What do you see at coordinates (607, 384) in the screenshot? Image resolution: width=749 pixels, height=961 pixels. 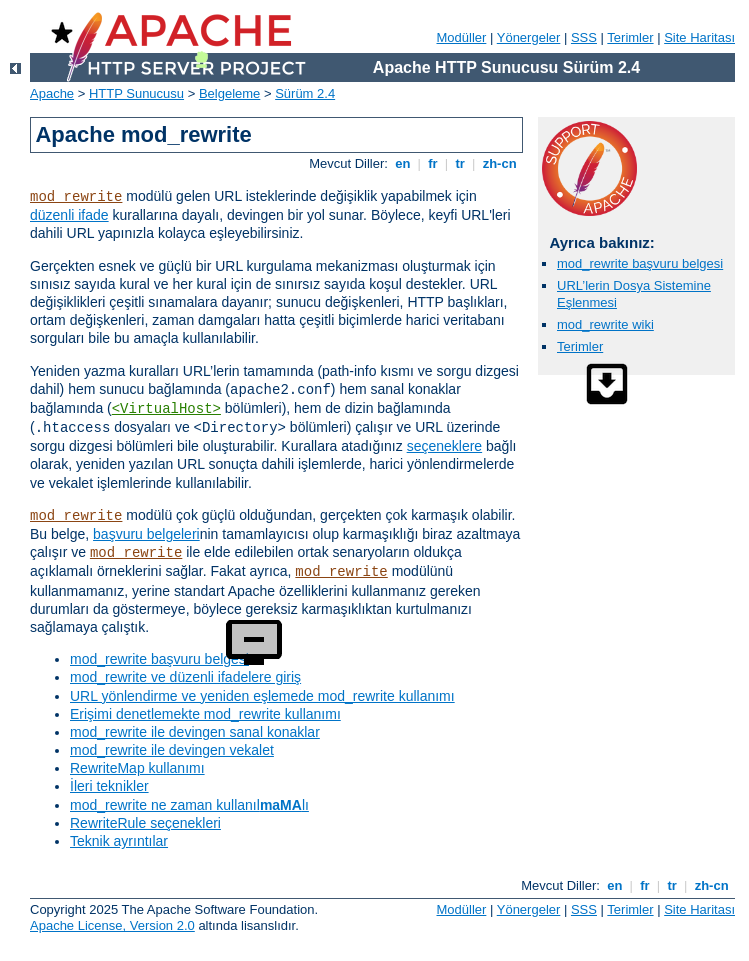 I see `move email or message to inbox` at bounding box center [607, 384].